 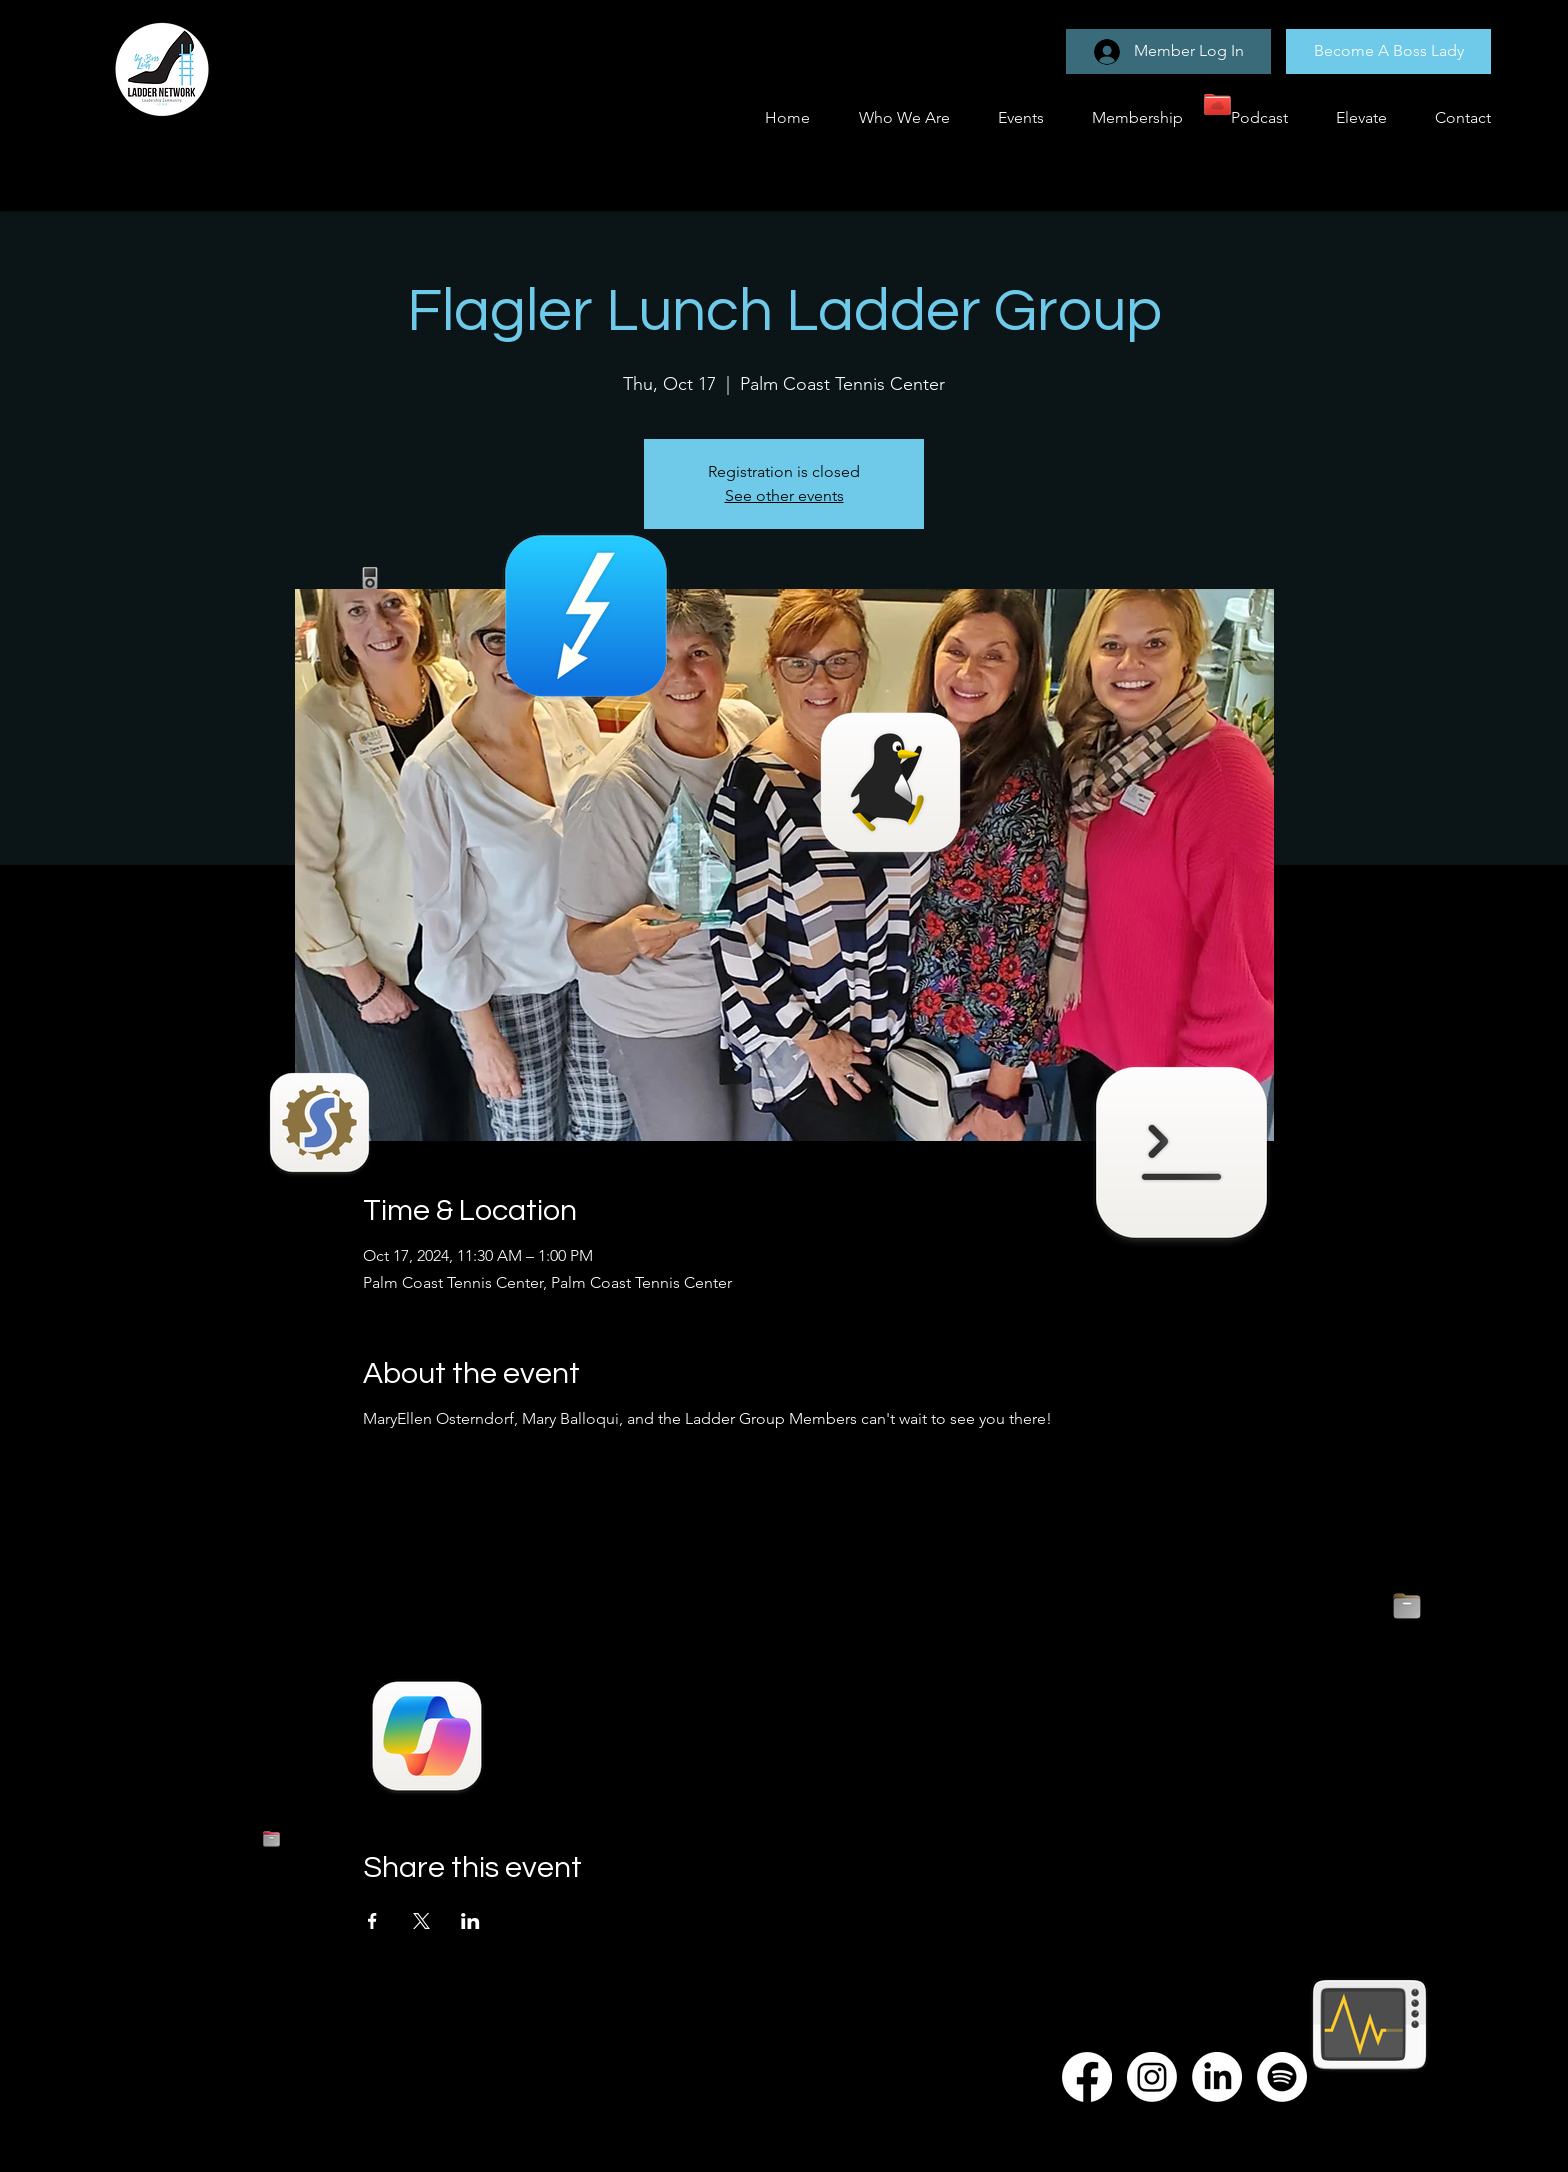 I want to click on open thunderbolt device preferences, so click(x=586, y=616).